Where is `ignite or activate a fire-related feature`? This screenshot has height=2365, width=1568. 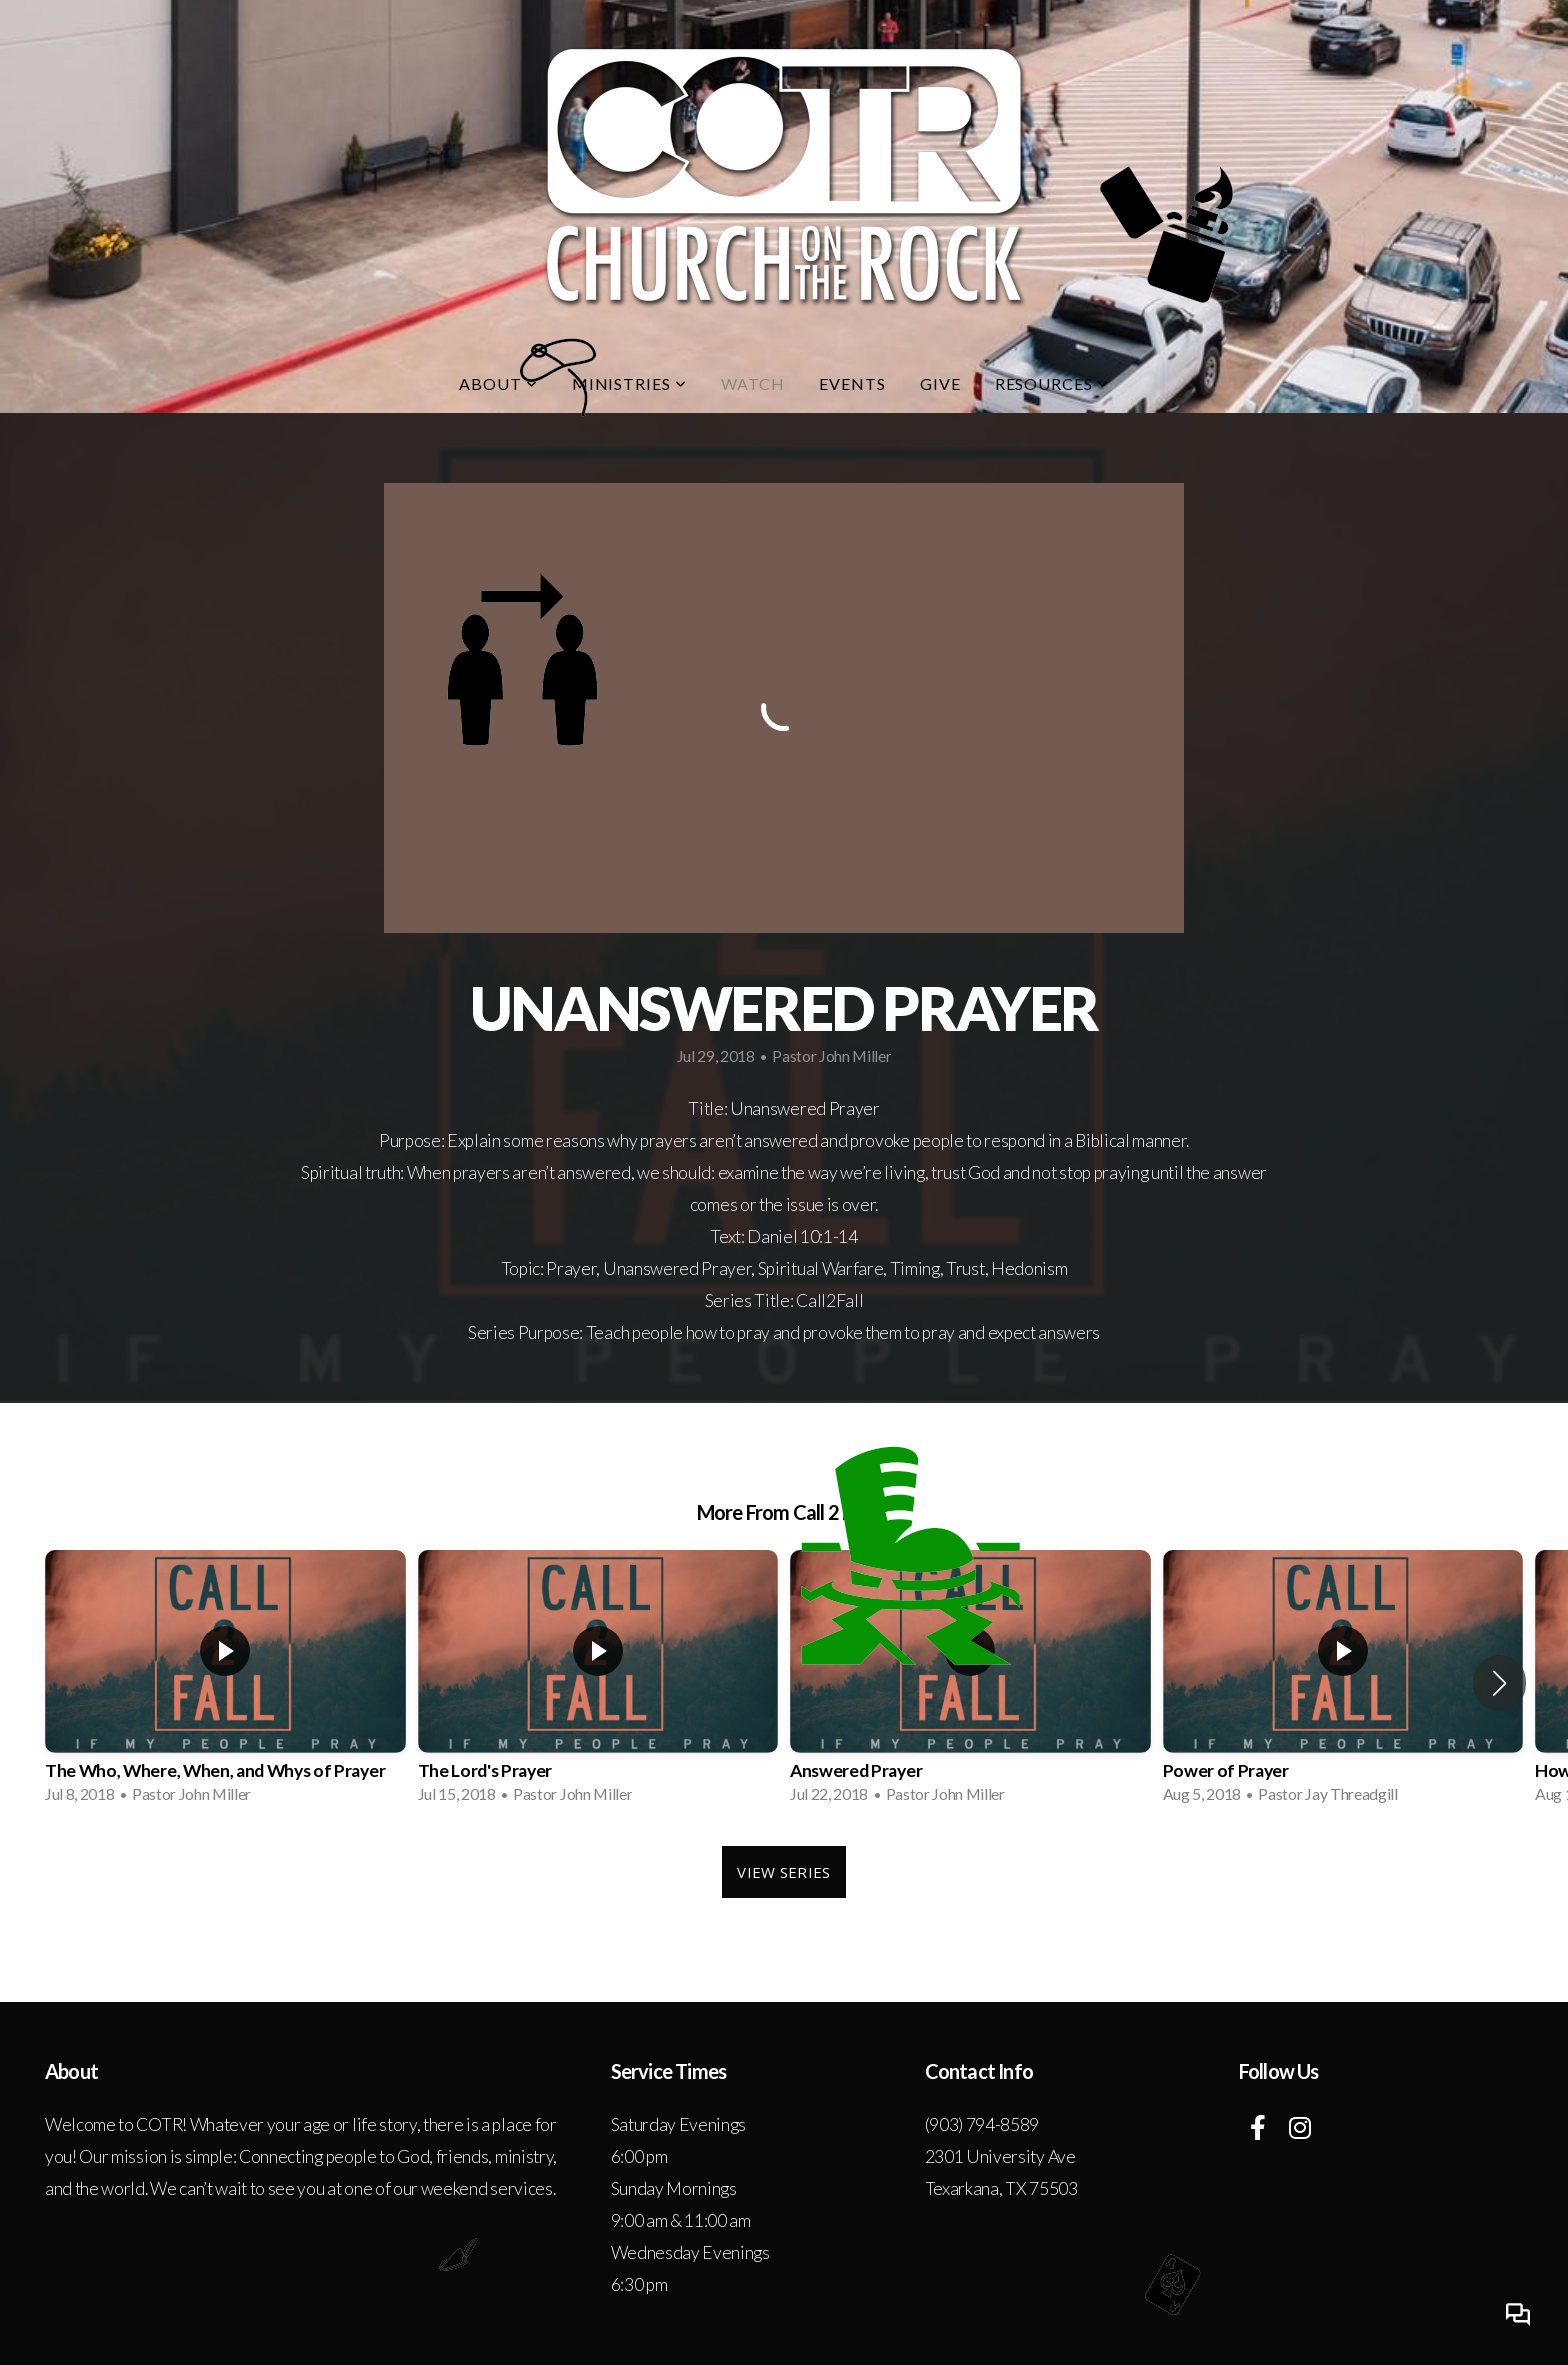 ignite or activate a fire-related feature is located at coordinates (1166, 234).